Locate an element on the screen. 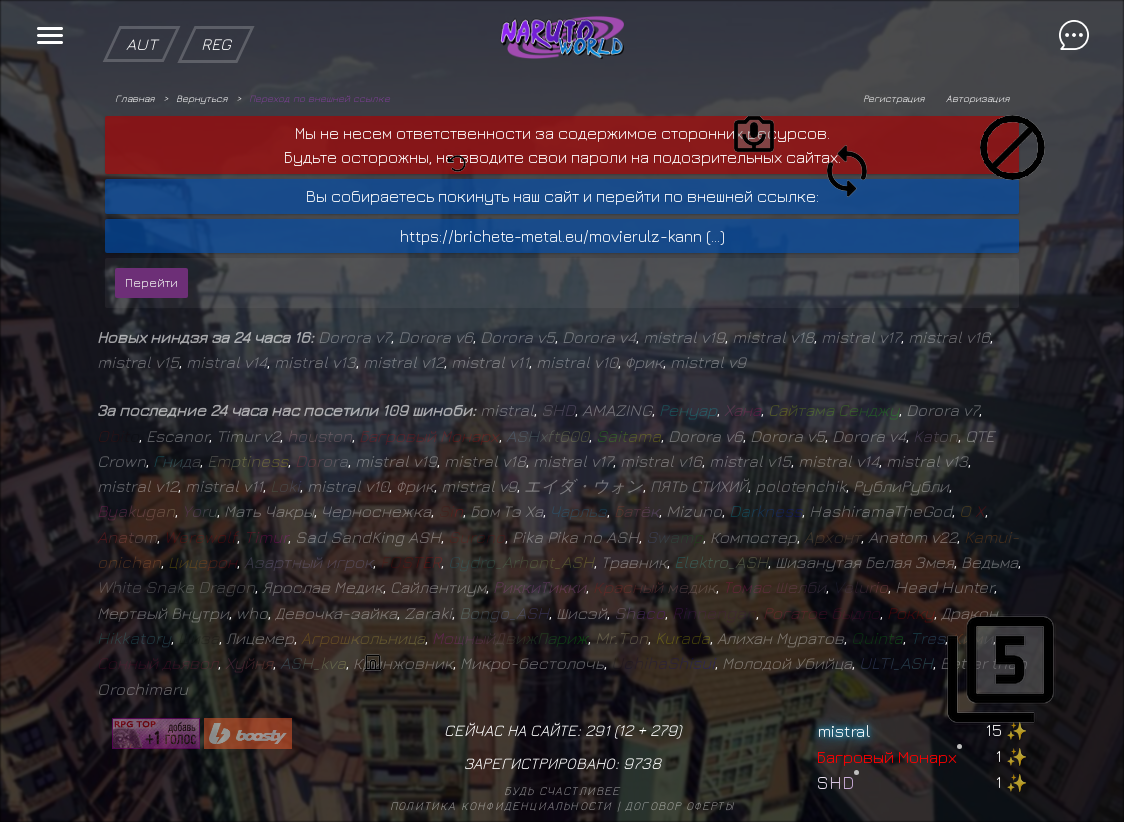 This screenshot has width=1124, height=822. repeat or loop playback is located at coordinates (847, 171).